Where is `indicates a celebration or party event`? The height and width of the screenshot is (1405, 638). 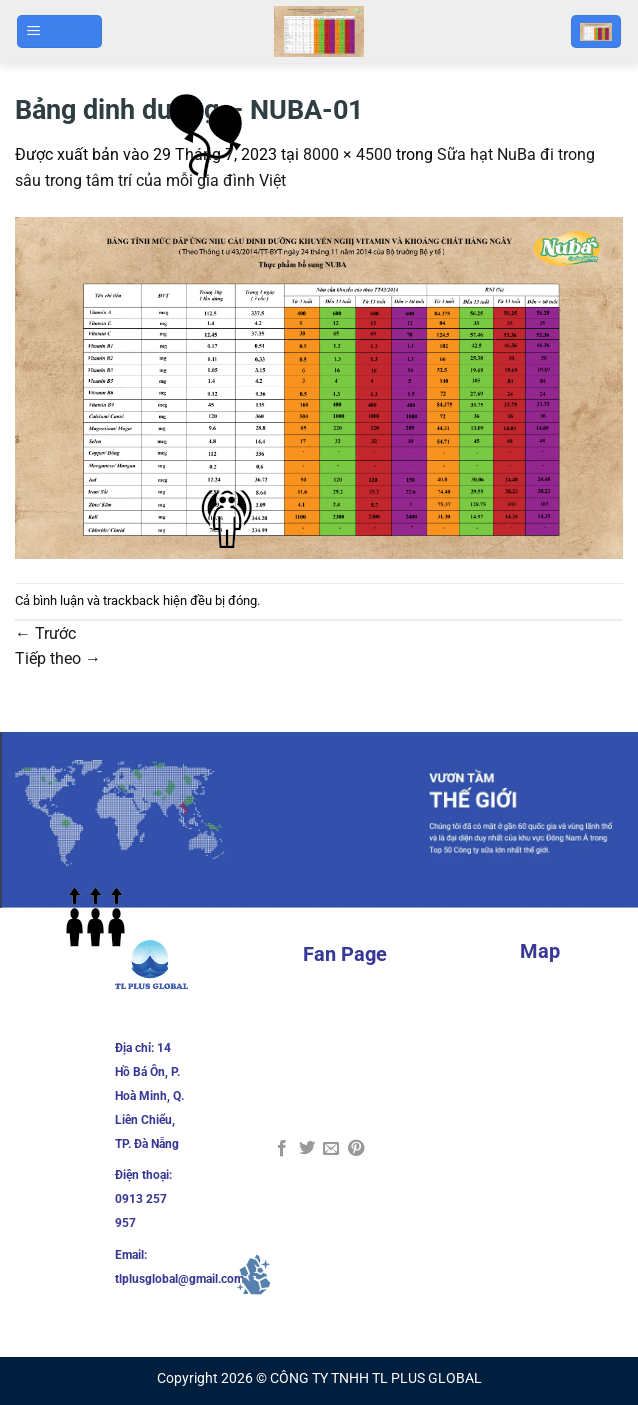
indicates a celebration or party event is located at coordinates (204, 135).